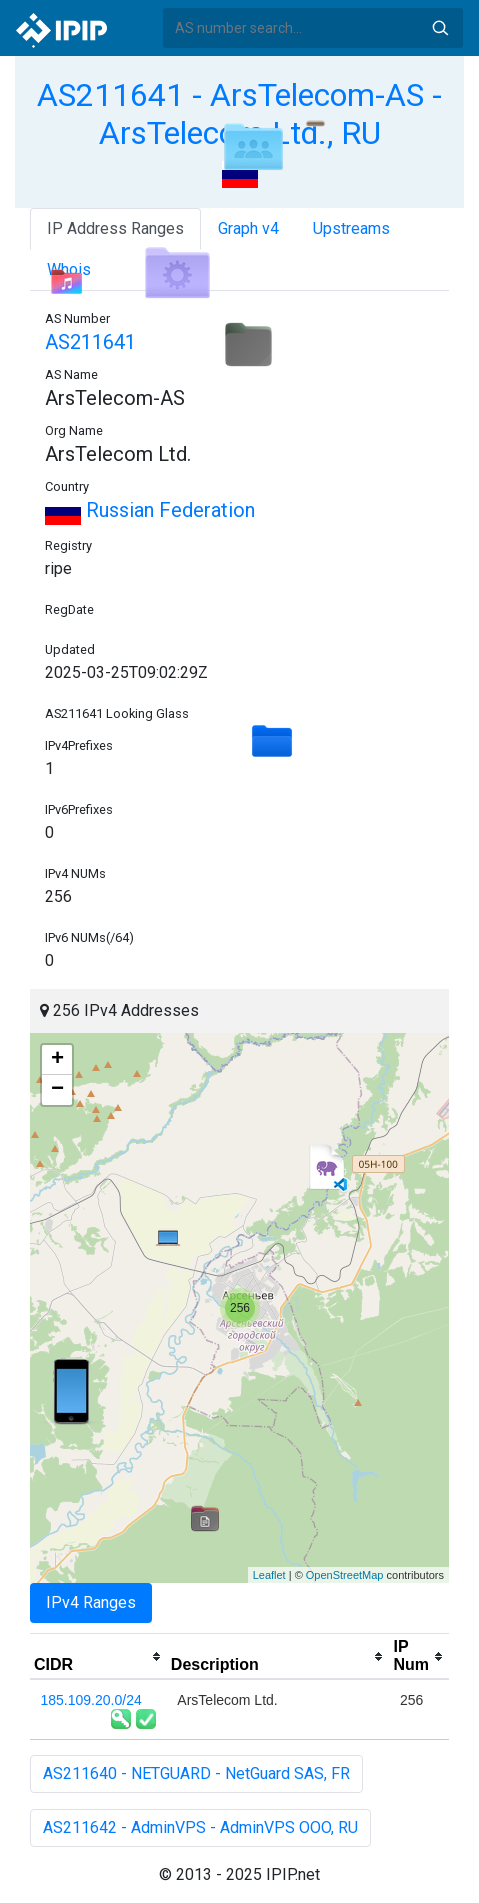  Describe the element at coordinates (315, 123) in the screenshot. I see `beats pill speaker in champagne color` at that location.